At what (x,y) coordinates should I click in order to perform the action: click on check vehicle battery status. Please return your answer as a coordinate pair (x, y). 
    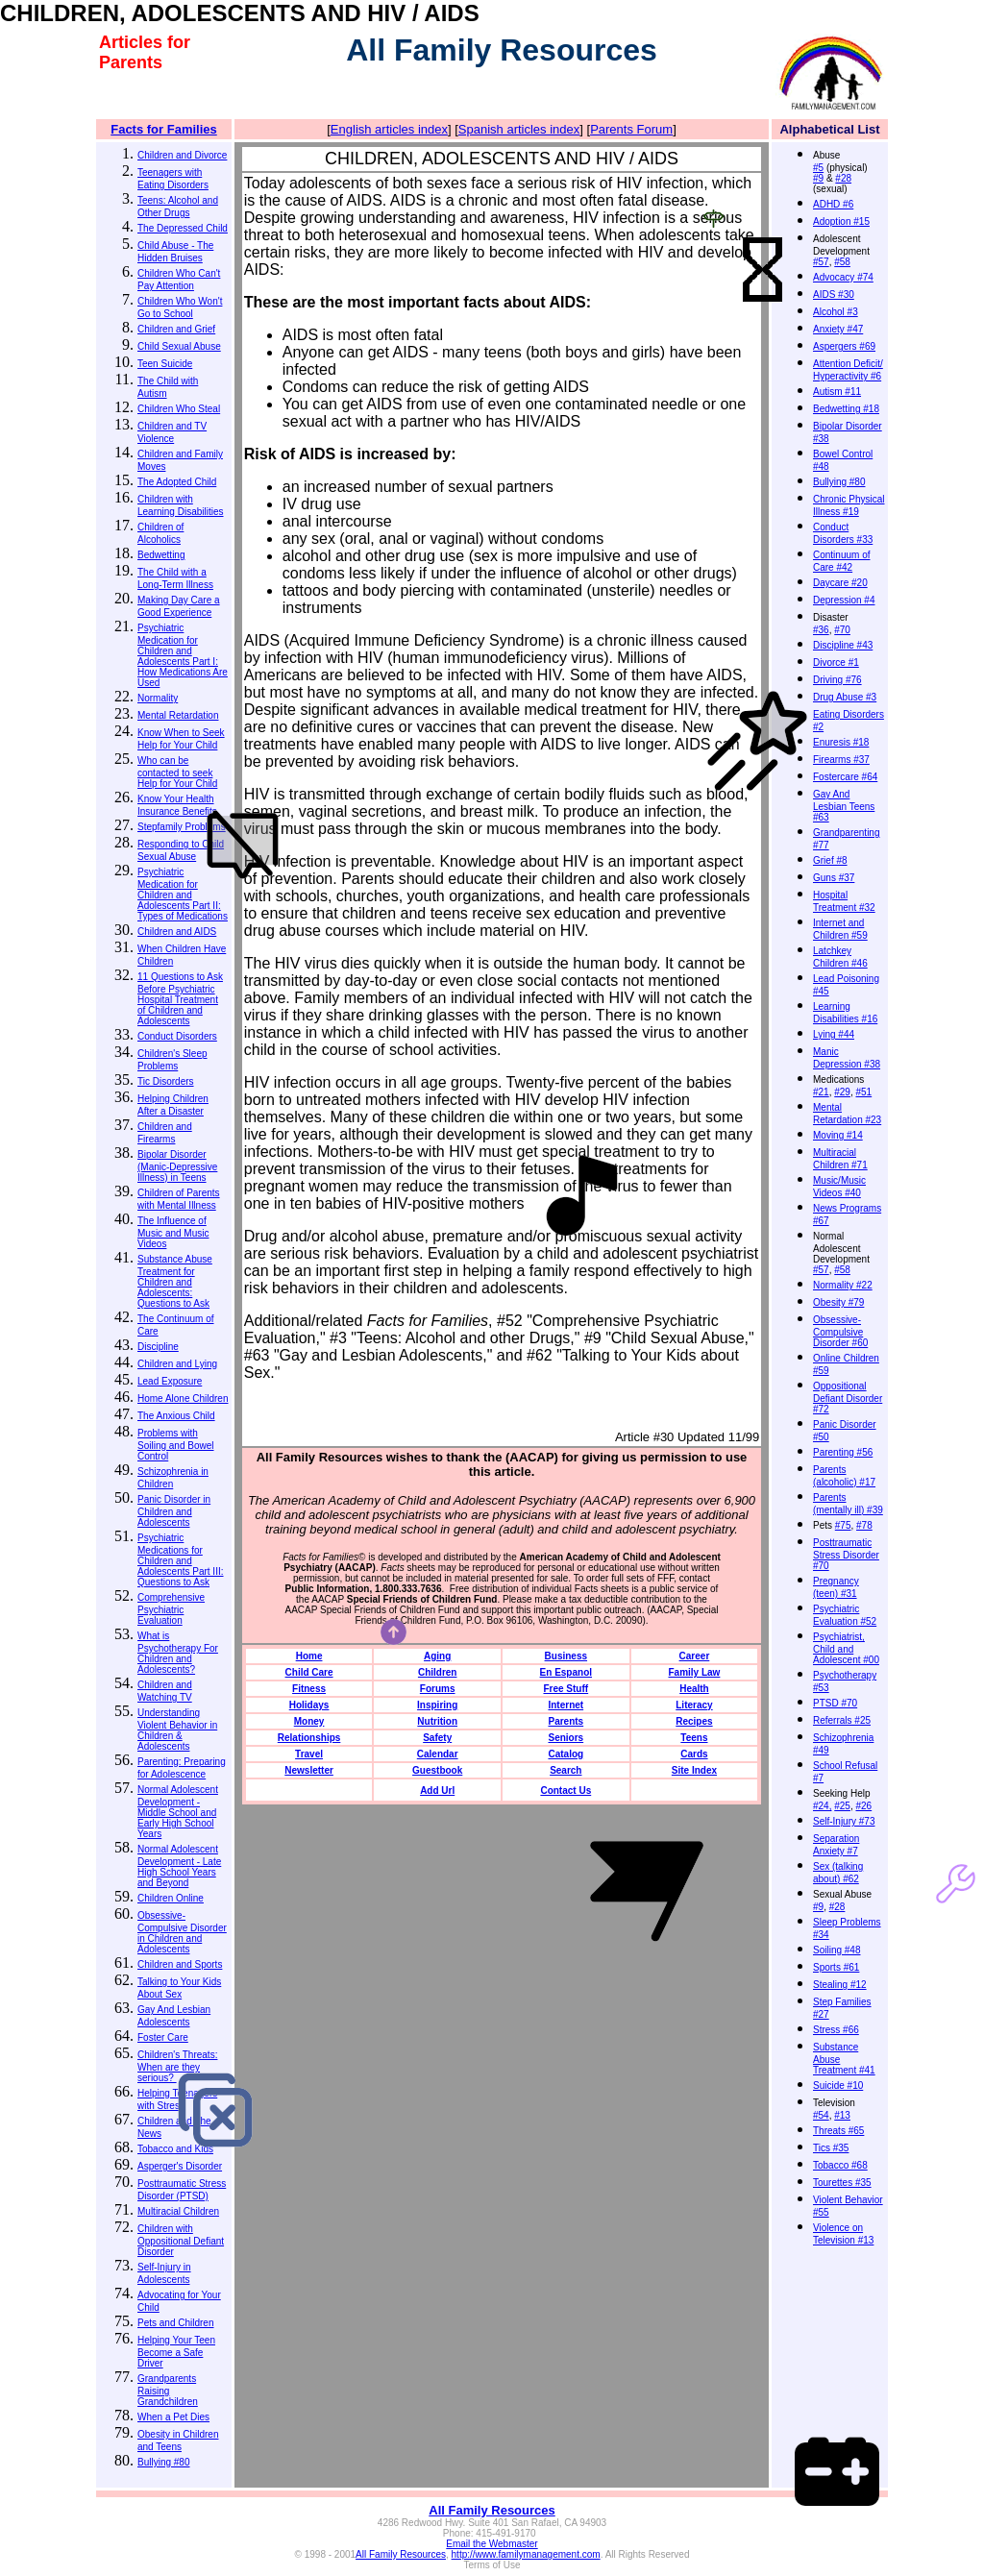
    Looking at the image, I should click on (837, 2474).